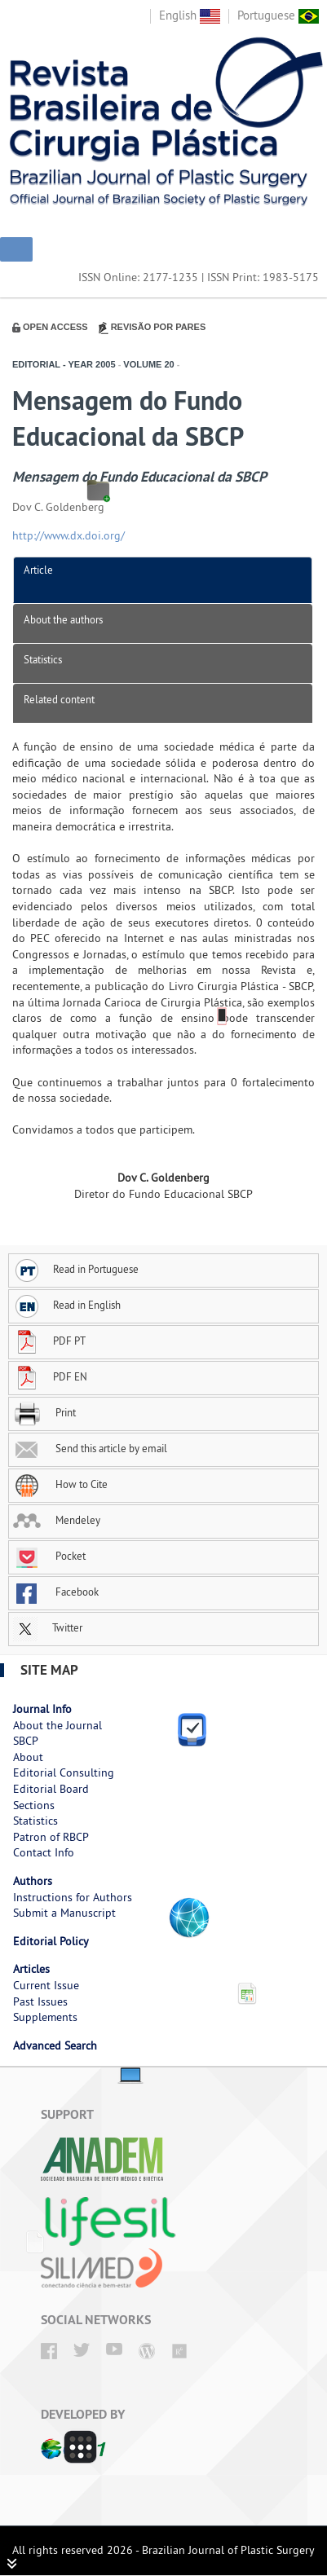  I want to click on represents this macbook device in system settings, so click(130, 2073).